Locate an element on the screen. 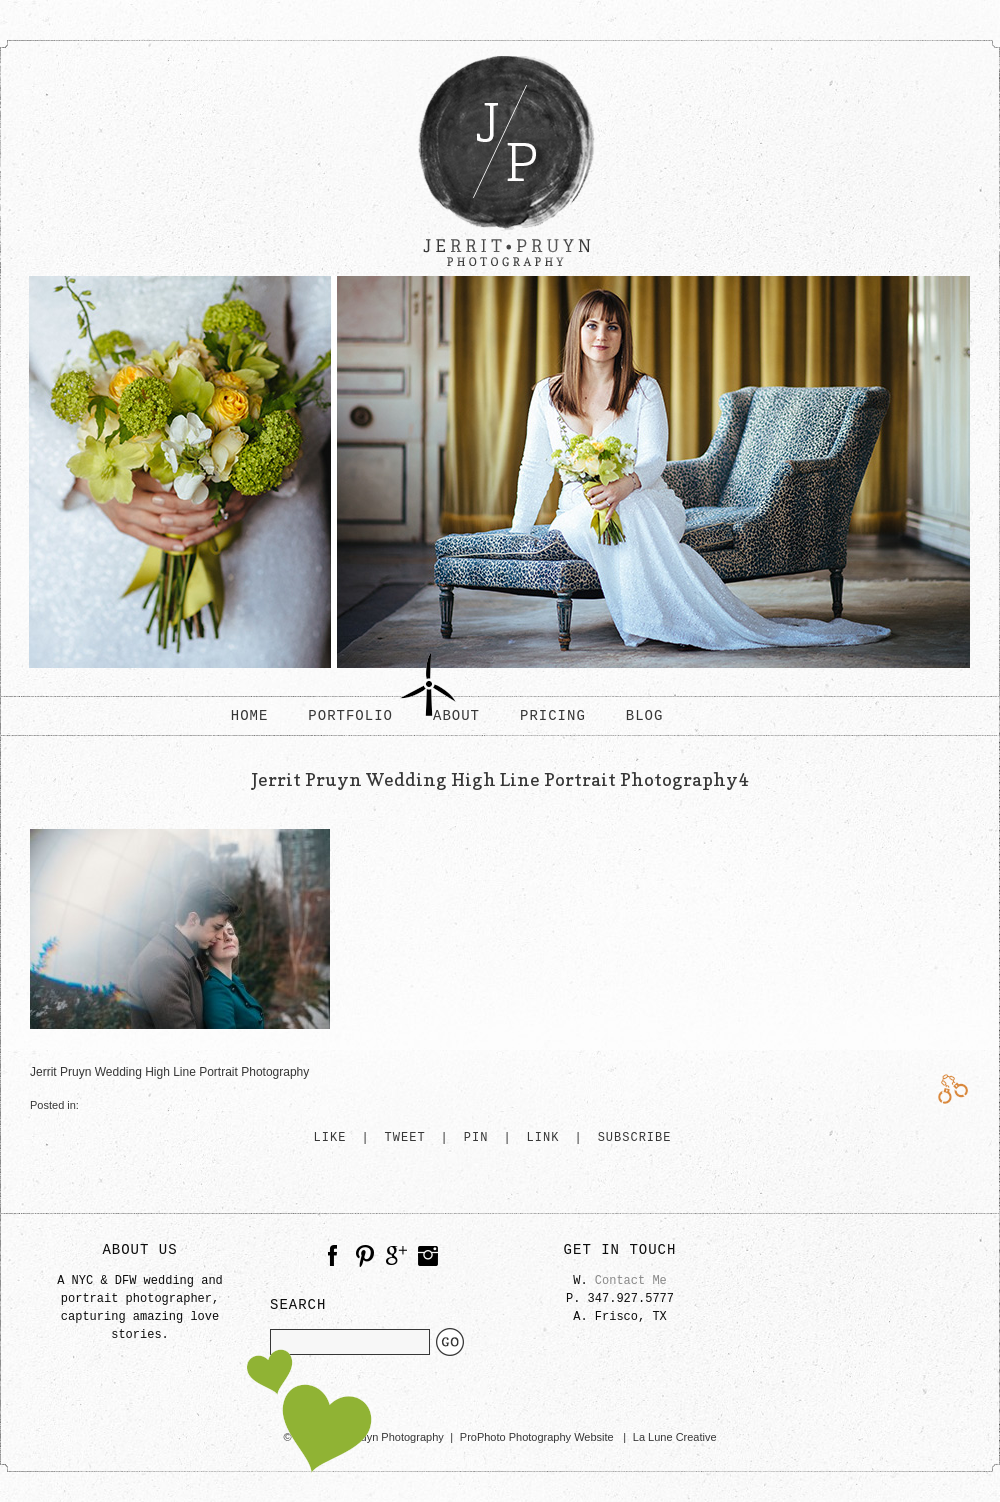 This screenshot has width=1000, height=1502. indicates a charm or affection bonus in gameplay is located at coordinates (309, 1411).